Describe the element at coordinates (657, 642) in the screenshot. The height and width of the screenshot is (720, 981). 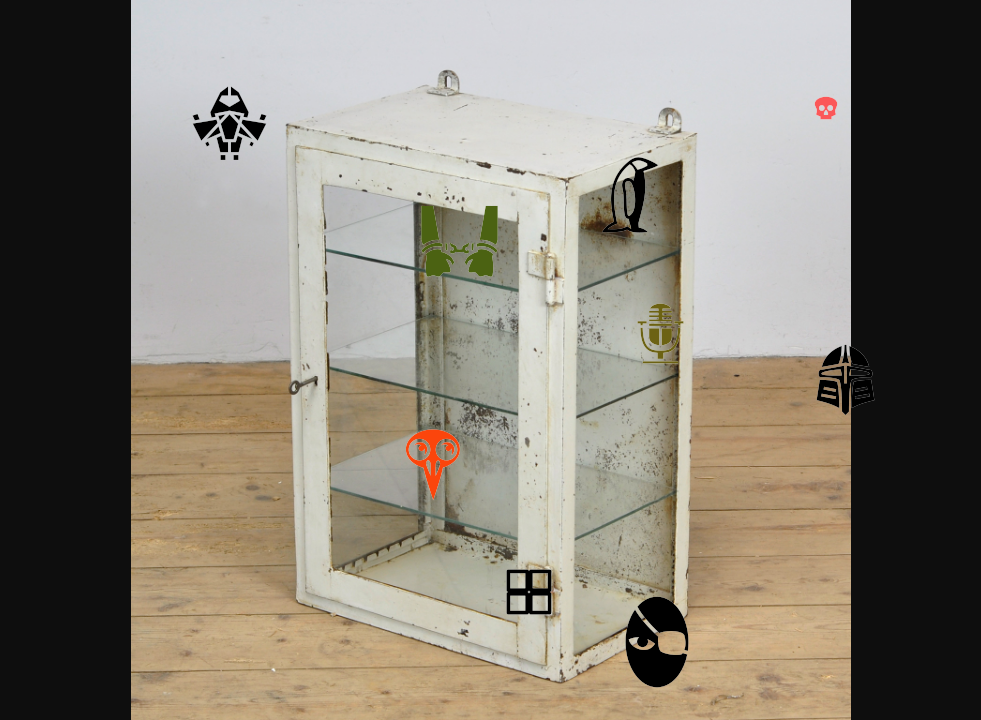
I see `select pirate or rogue character class` at that location.